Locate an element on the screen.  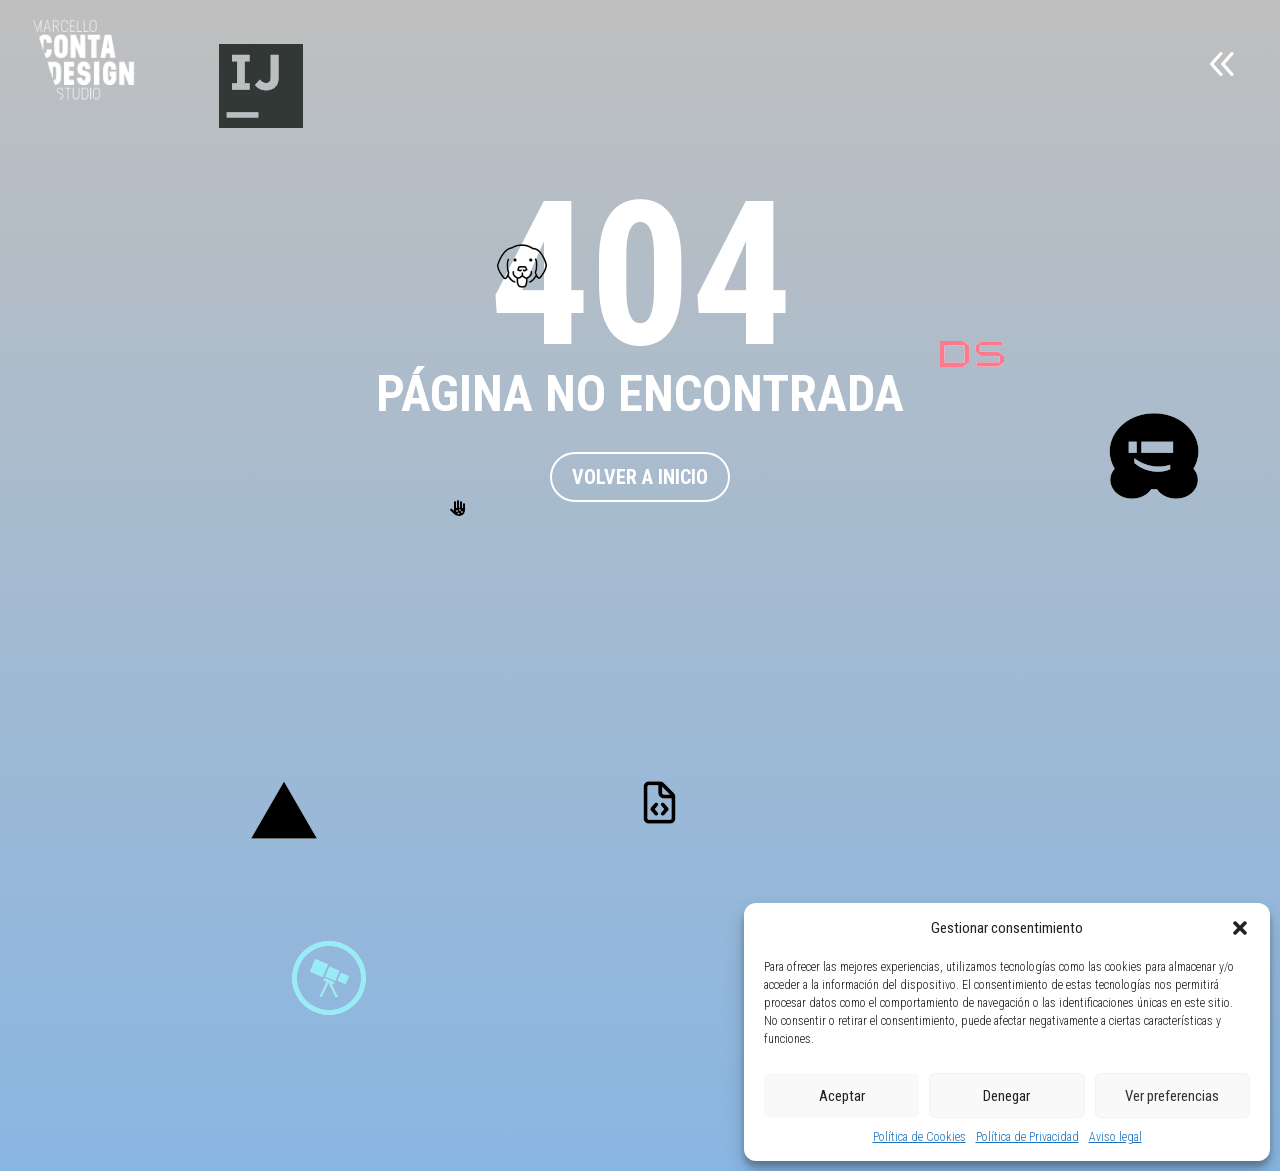
DataStax company logo is located at coordinates (972, 354).